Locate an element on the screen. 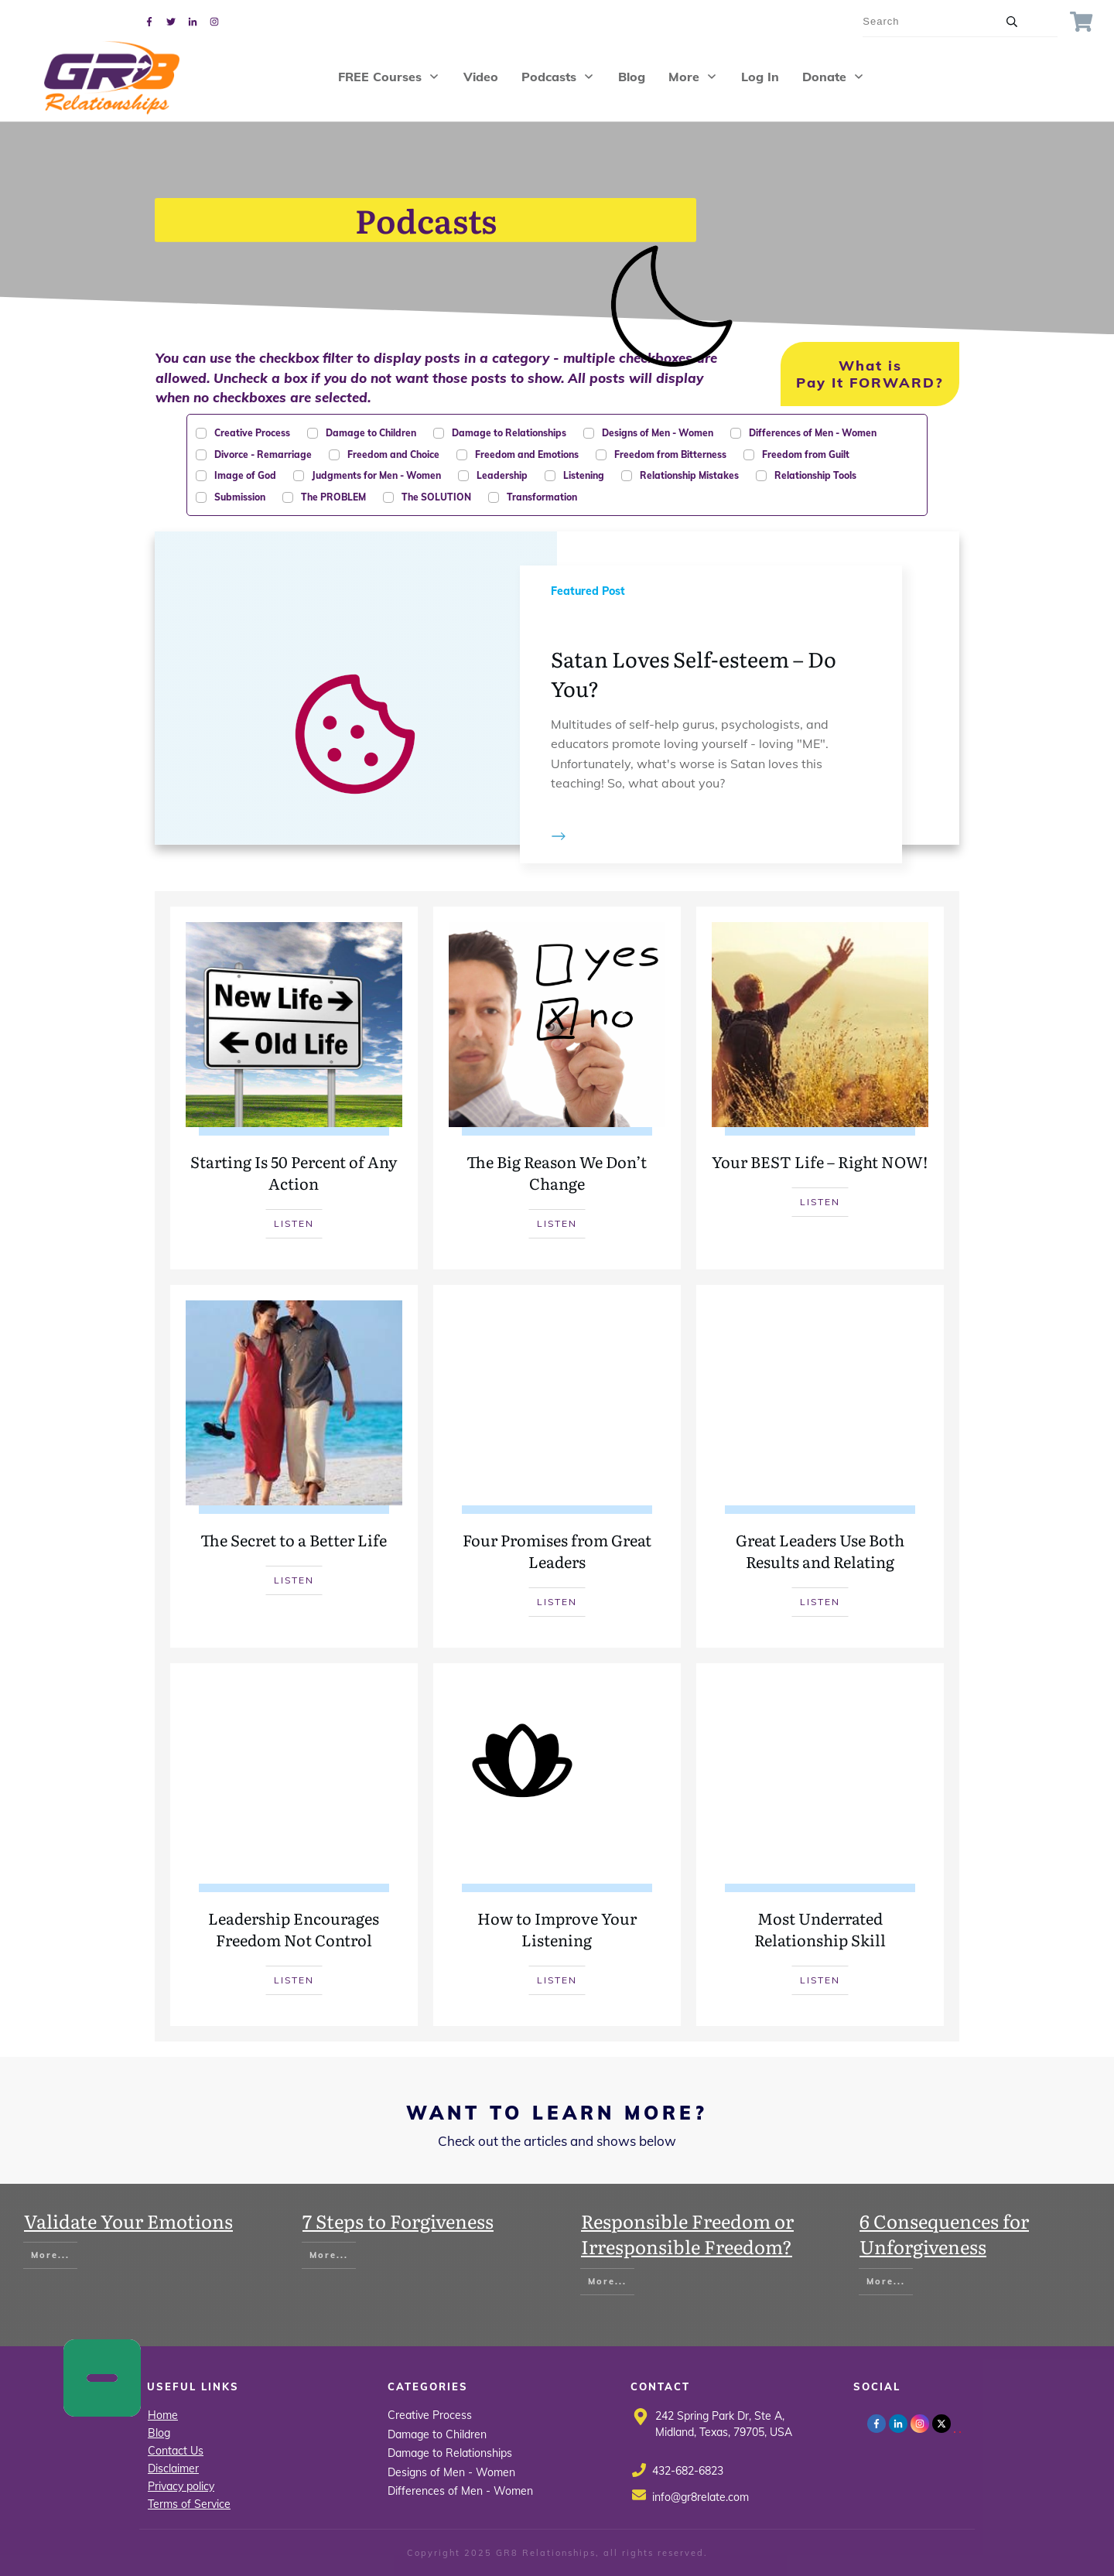 The height and width of the screenshot is (2576, 1114). remove an item from a list is located at coordinates (102, 2378).